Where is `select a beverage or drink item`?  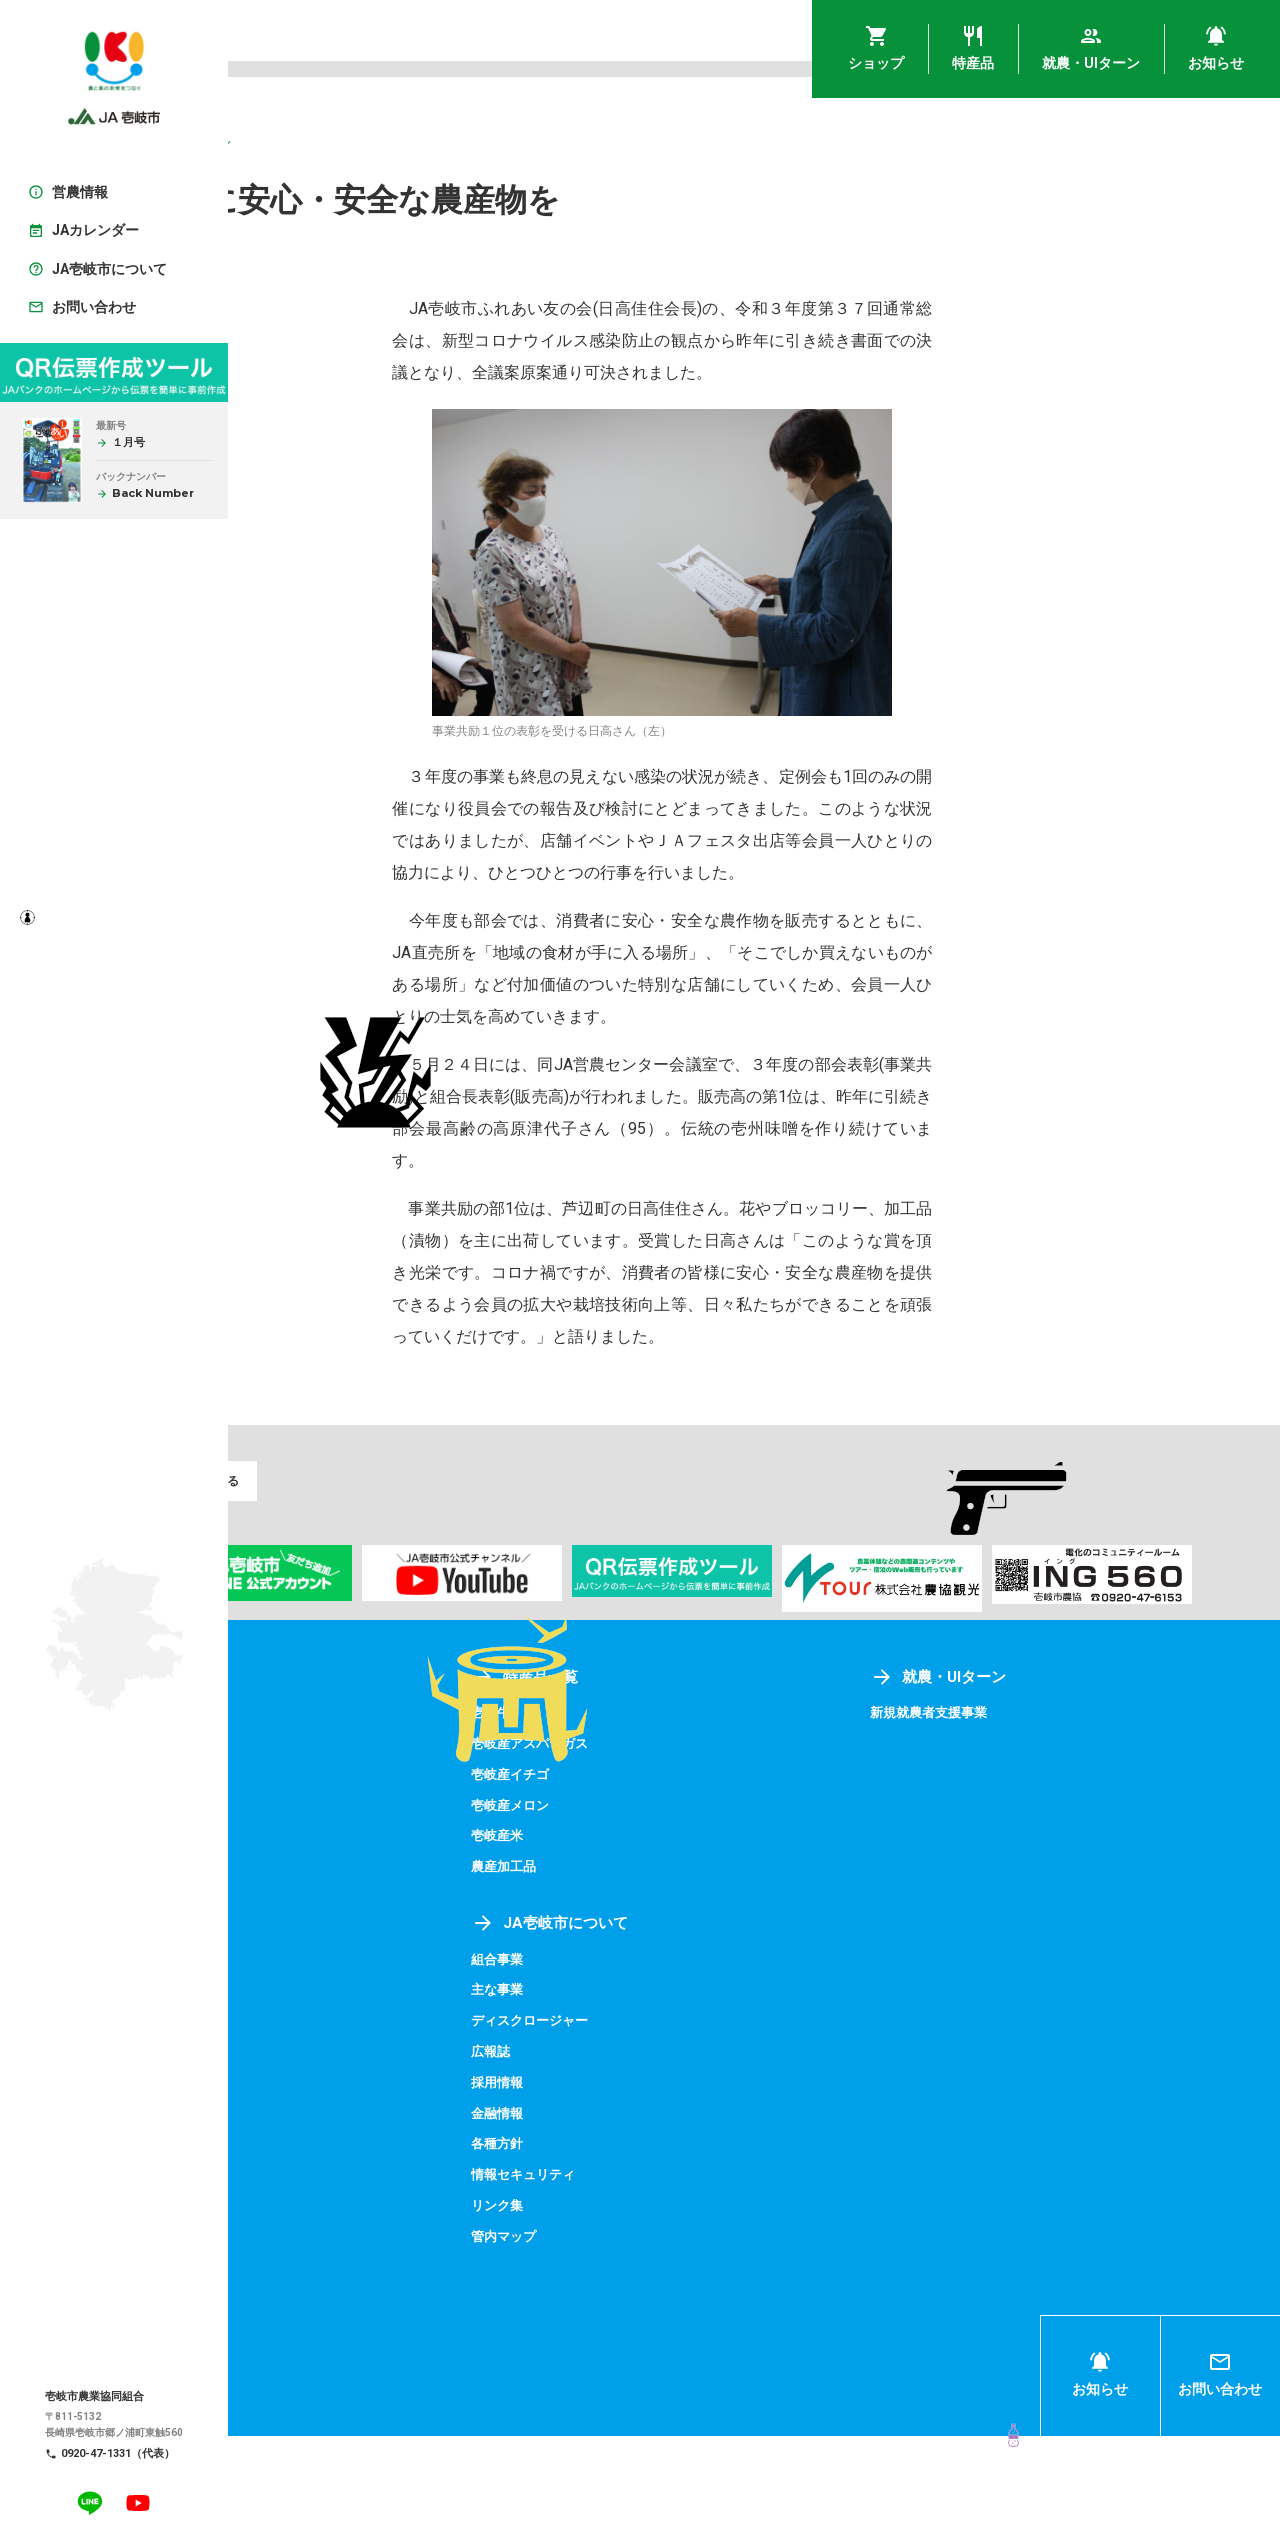 select a beverage or drink item is located at coordinates (1013, 2435).